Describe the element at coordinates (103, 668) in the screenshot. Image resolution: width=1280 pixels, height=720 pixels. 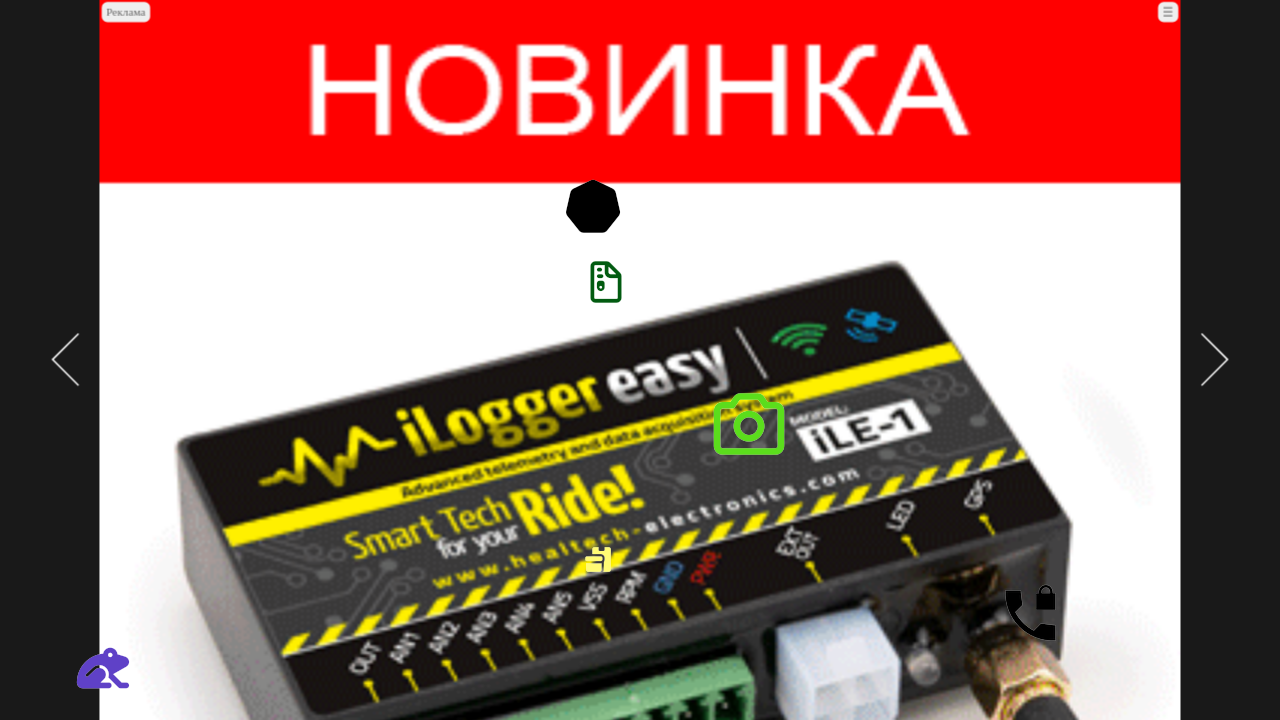
I see `decorative frog icon or mascot` at that location.